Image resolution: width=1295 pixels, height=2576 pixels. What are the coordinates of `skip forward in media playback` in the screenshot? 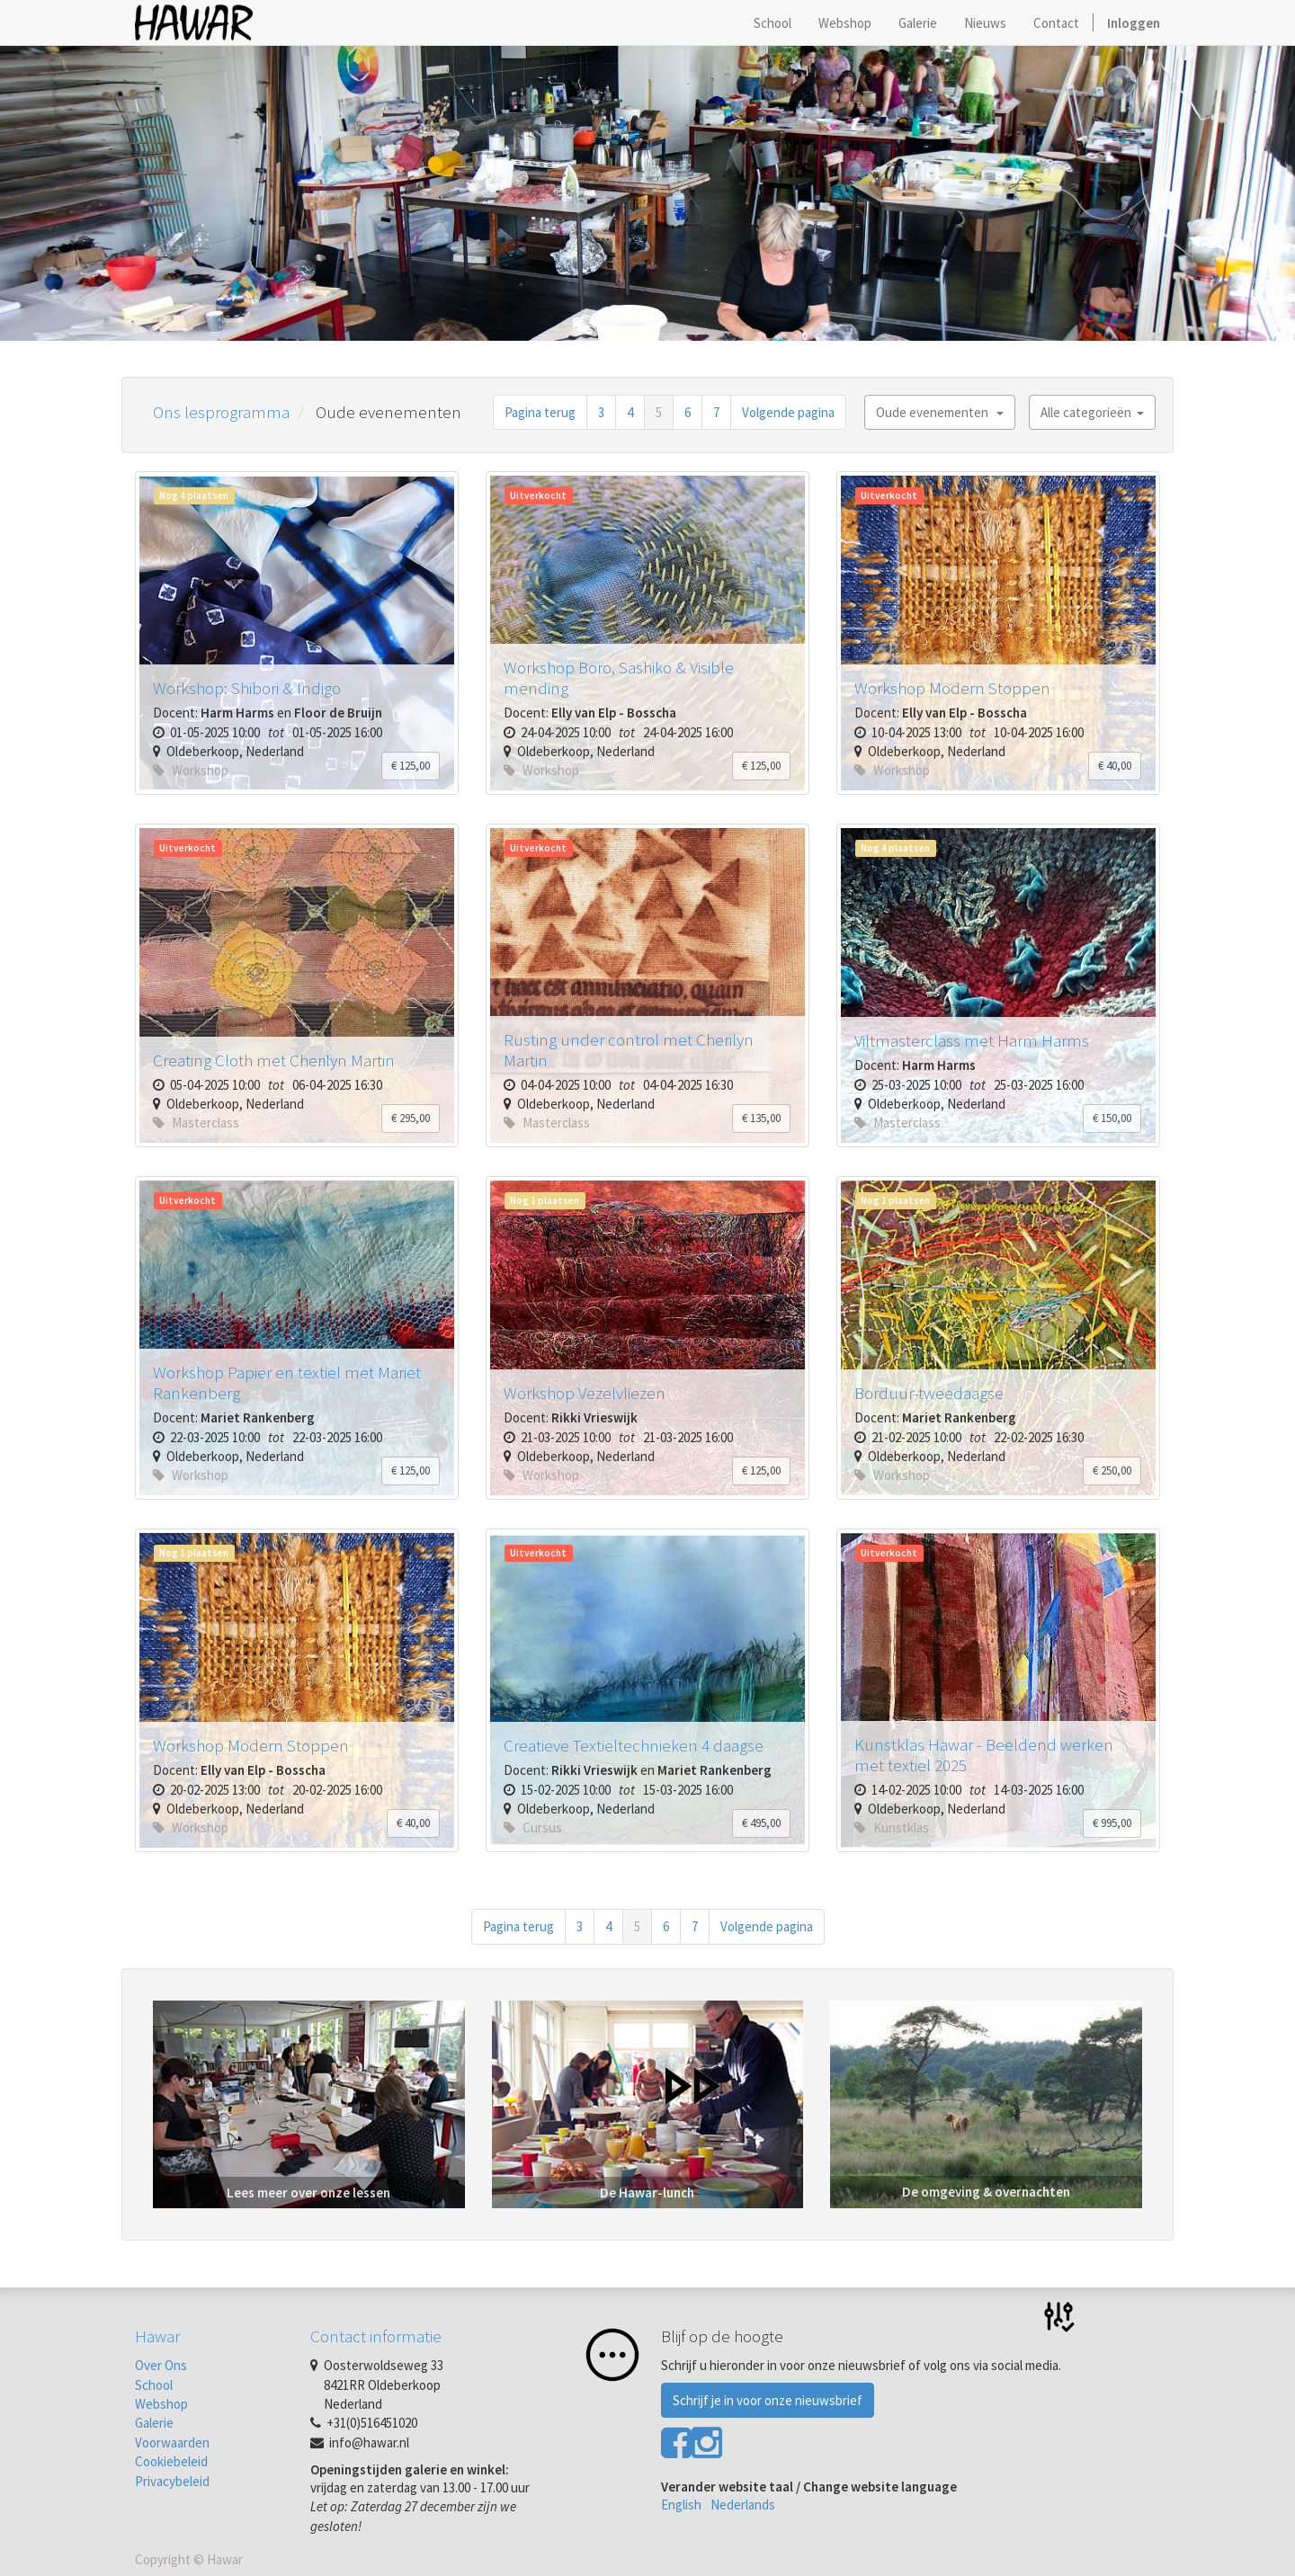 It's located at (691, 2086).